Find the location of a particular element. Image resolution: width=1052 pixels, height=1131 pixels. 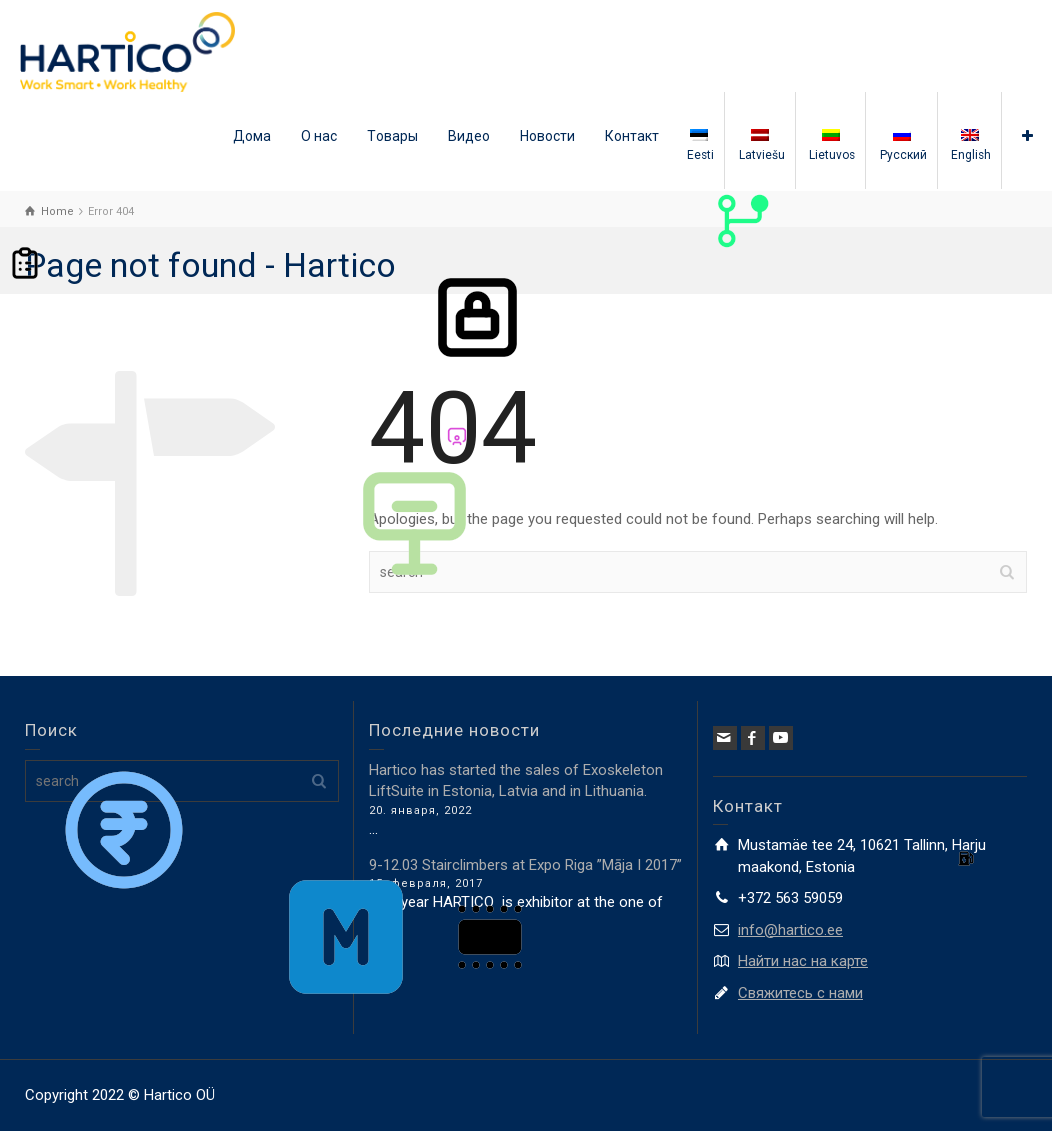

view checklist or task list is located at coordinates (25, 263).